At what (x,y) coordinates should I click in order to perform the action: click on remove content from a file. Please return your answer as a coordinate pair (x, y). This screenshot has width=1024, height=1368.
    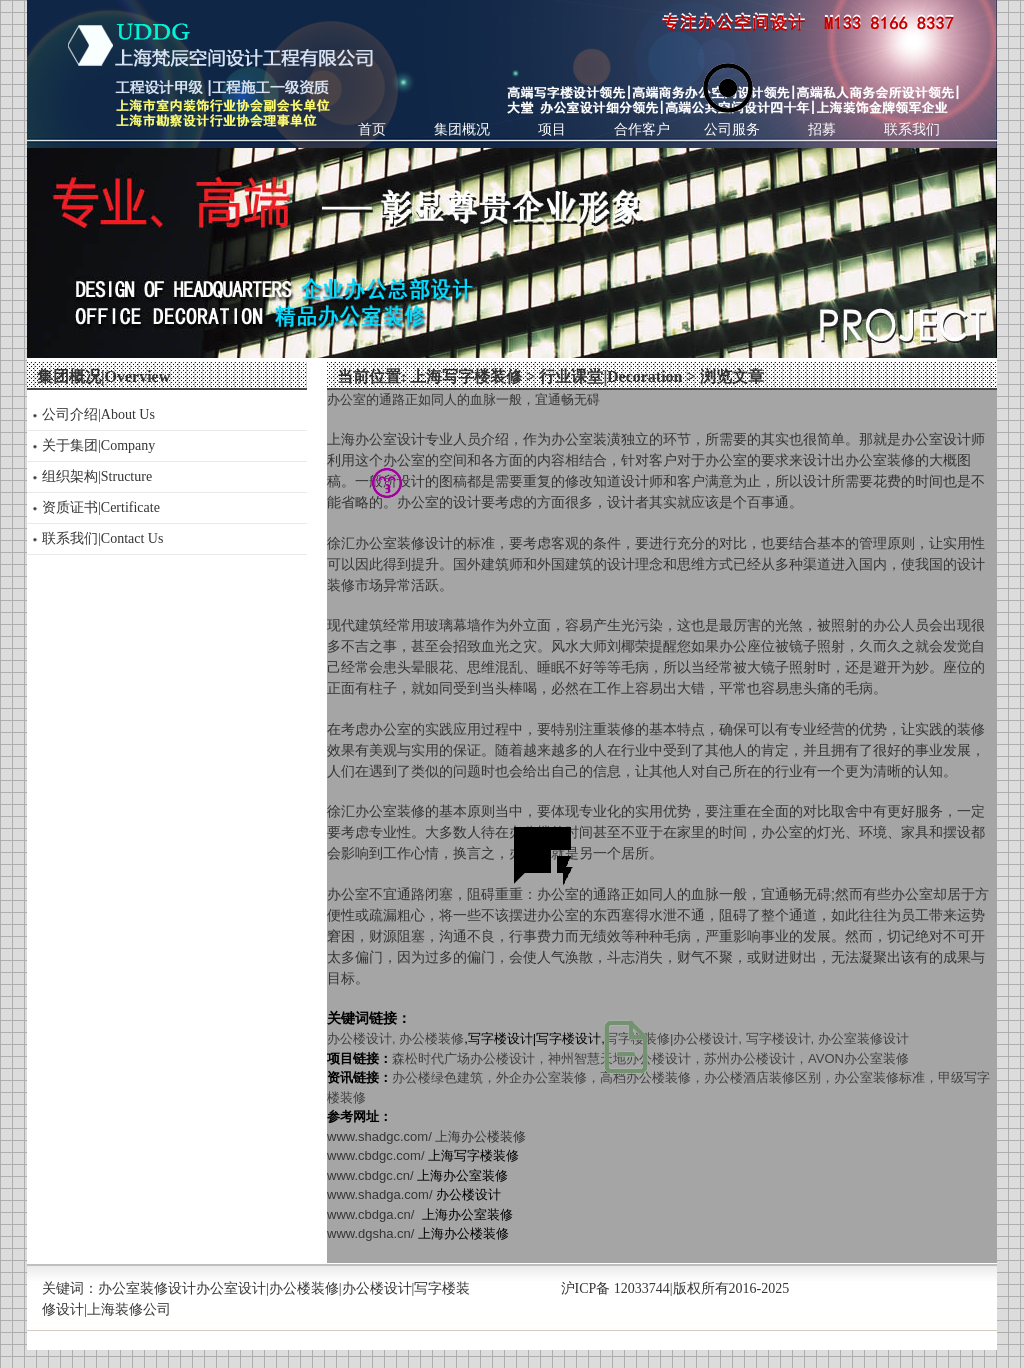
    Looking at the image, I should click on (626, 1047).